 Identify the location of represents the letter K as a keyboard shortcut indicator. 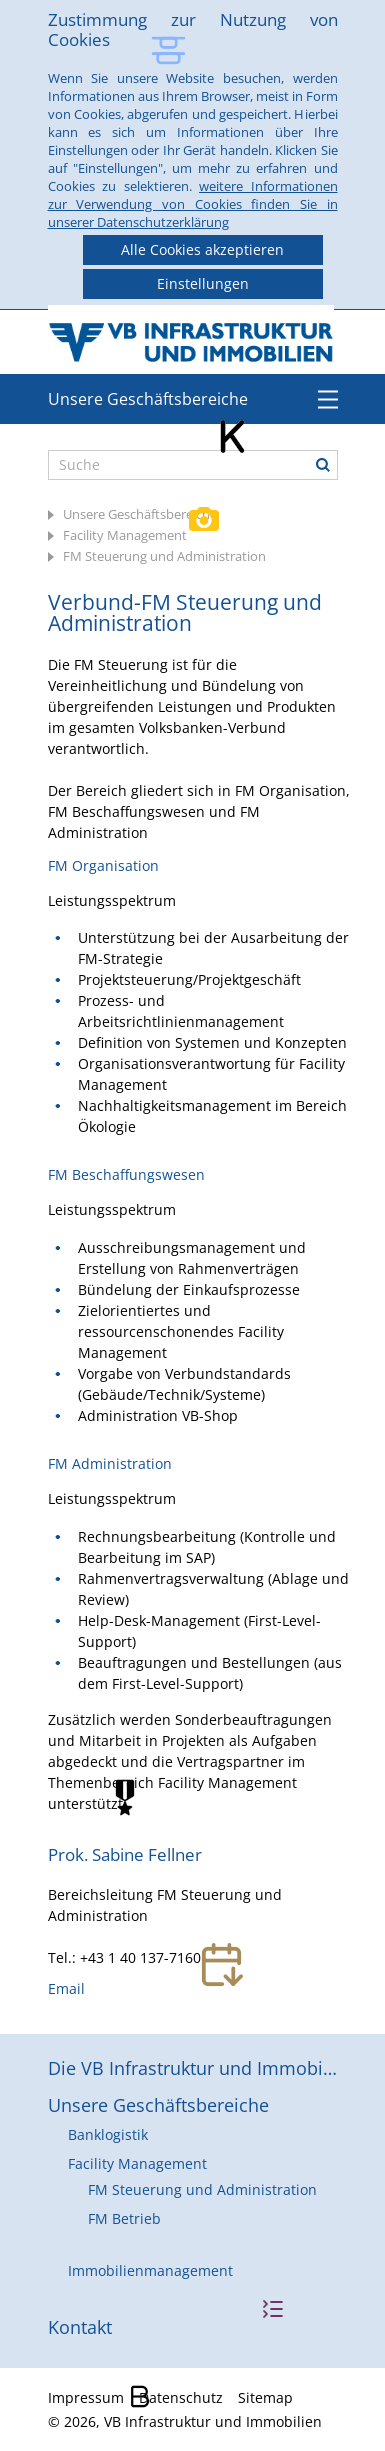
(232, 436).